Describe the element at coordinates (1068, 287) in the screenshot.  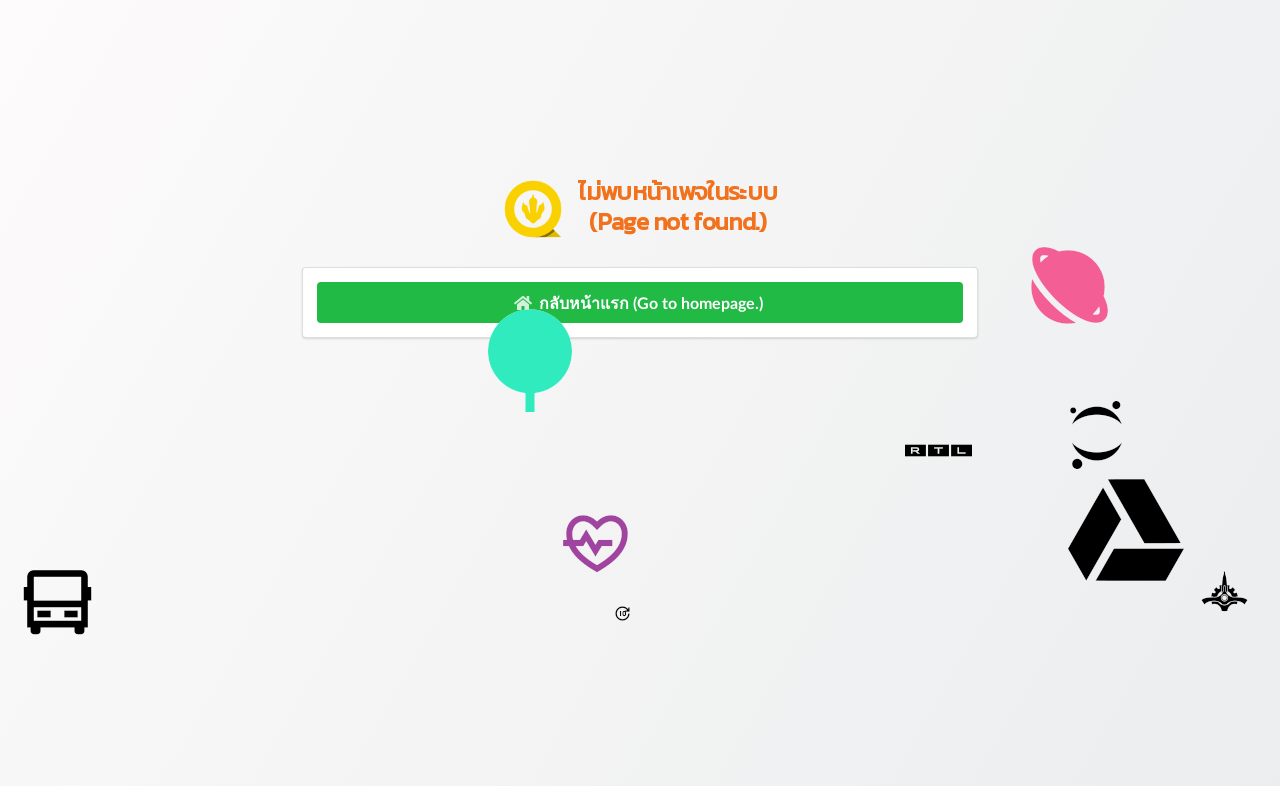
I see `explore global or worldwide content` at that location.